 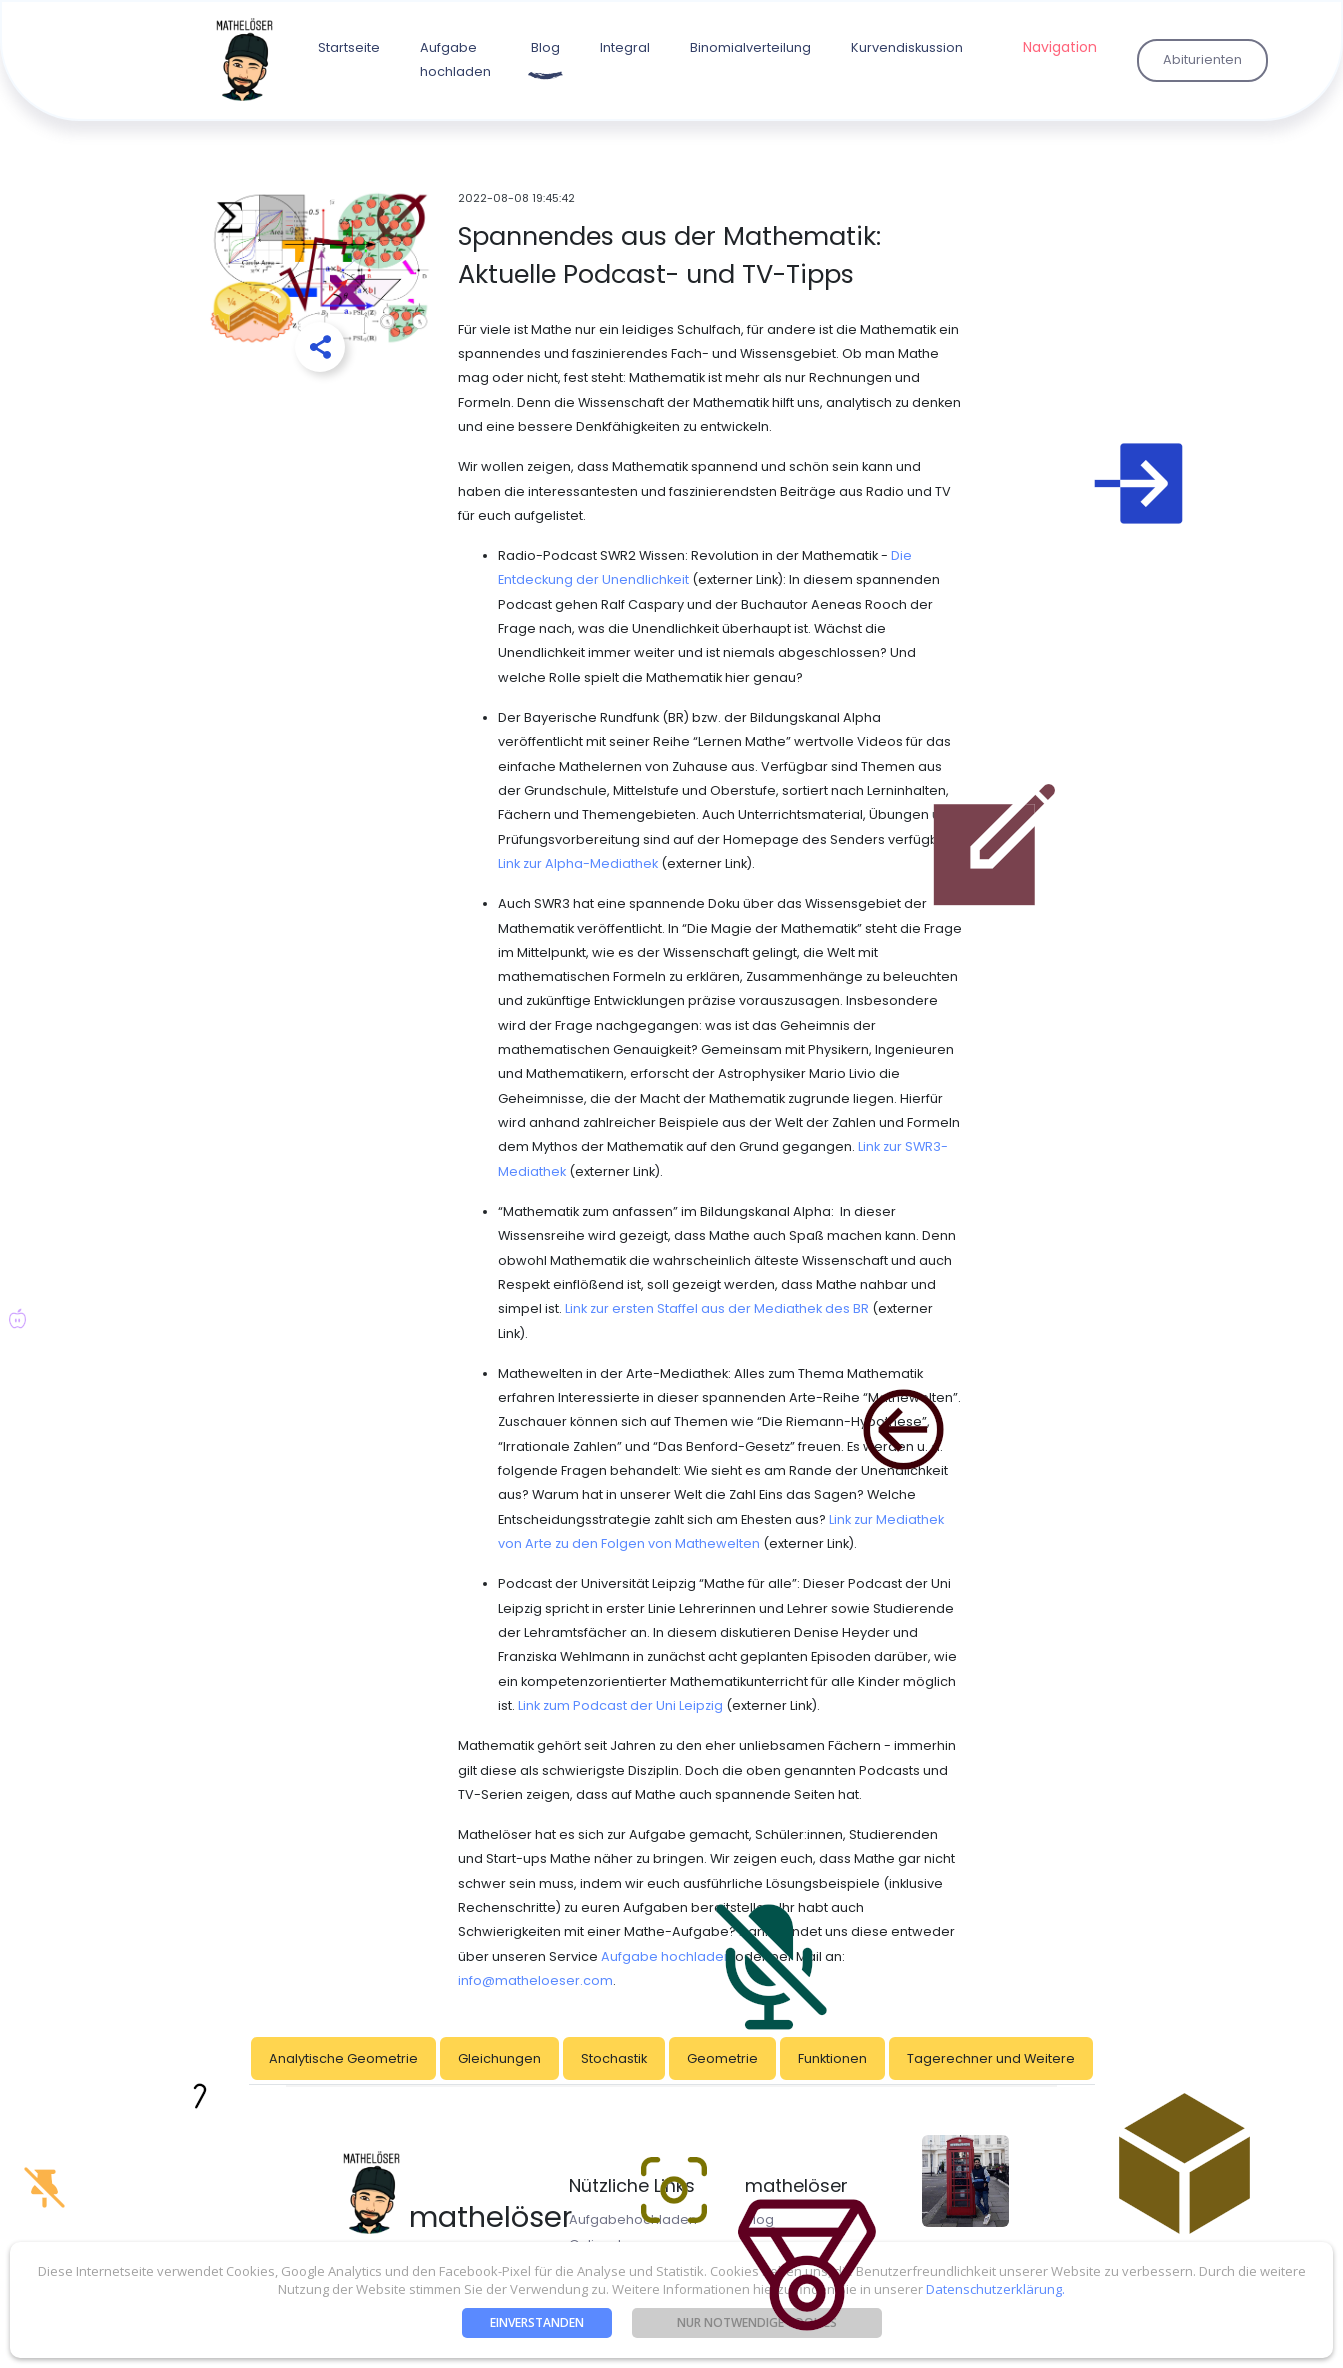 What do you see at coordinates (769, 1967) in the screenshot?
I see `mute your microphone` at bounding box center [769, 1967].